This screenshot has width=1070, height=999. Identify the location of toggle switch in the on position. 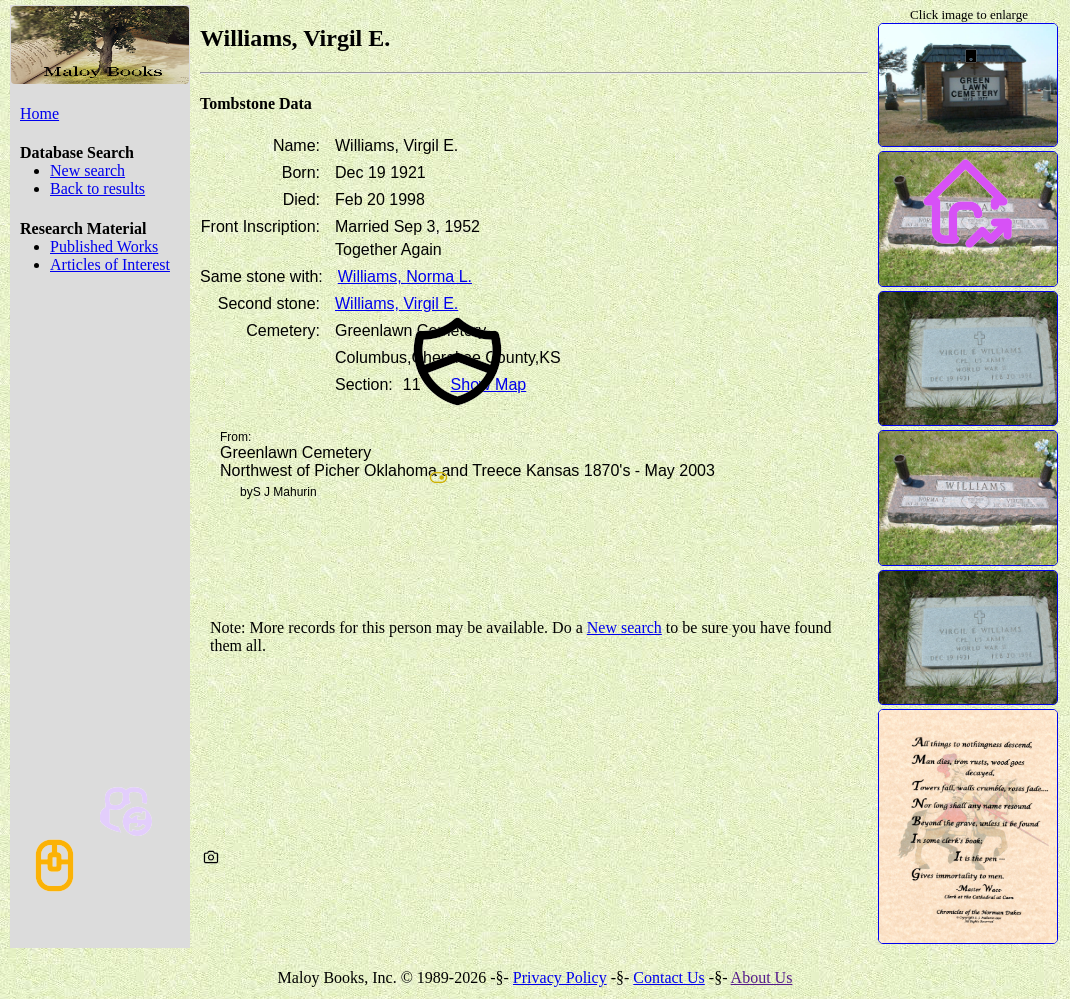
(438, 477).